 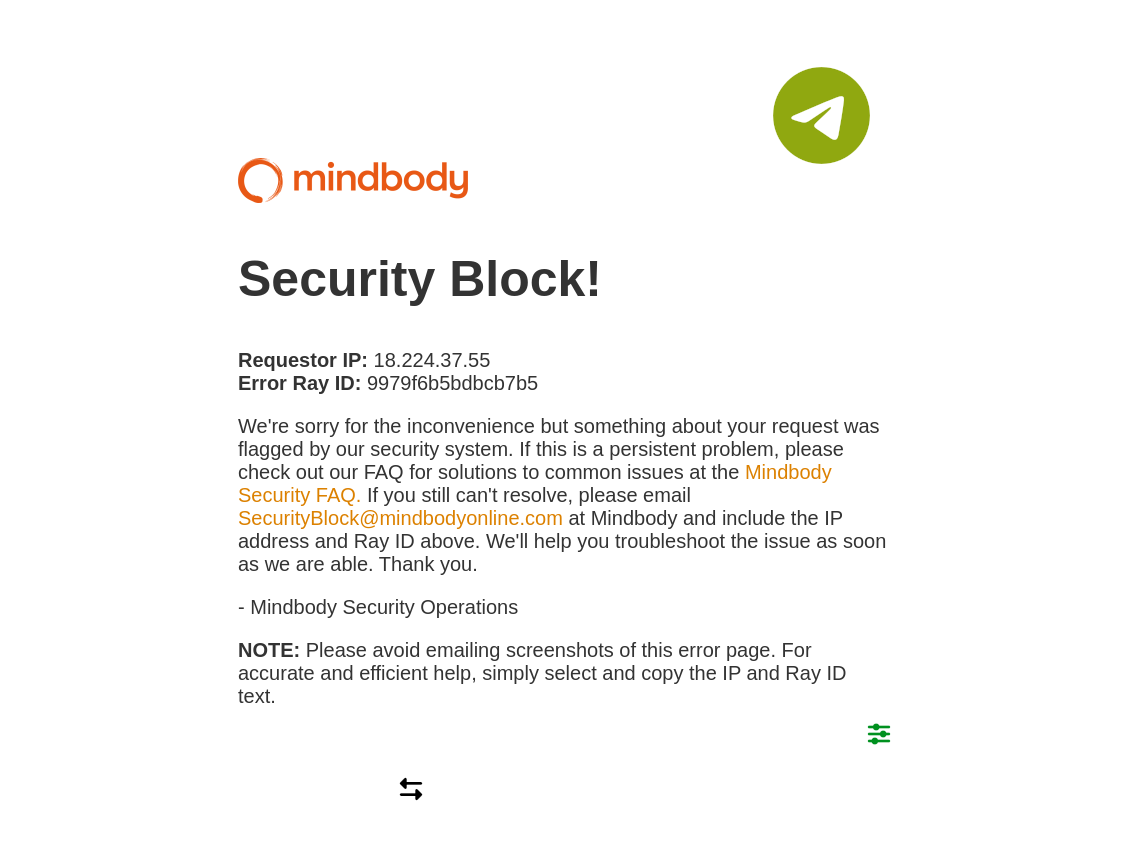 What do you see at coordinates (879, 734) in the screenshot?
I see `adjust settings or preferences` at bounding box center [879, 734].